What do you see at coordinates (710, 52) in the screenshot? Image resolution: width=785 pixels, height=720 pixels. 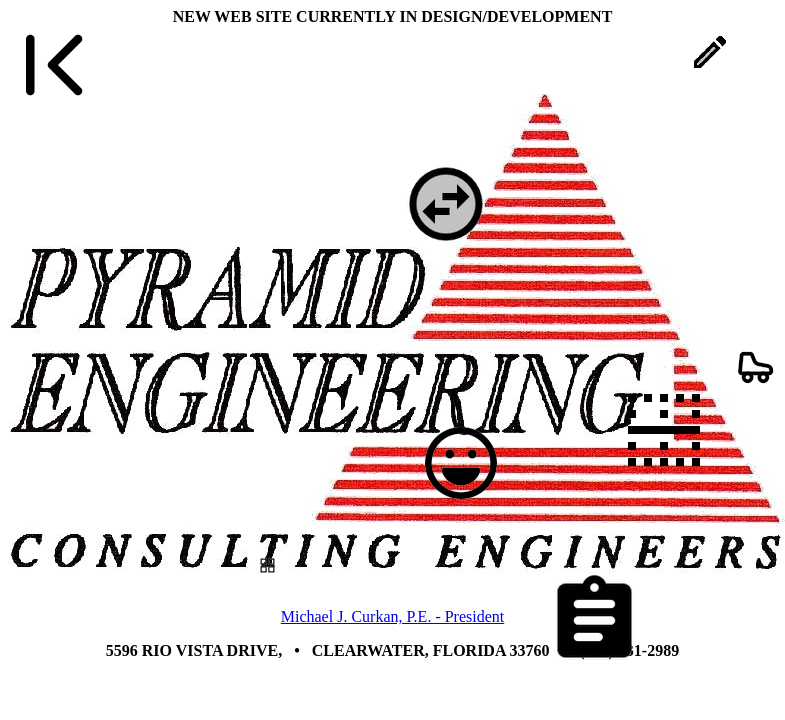 I see `edit or modify content` at bounding box center [710, 52].